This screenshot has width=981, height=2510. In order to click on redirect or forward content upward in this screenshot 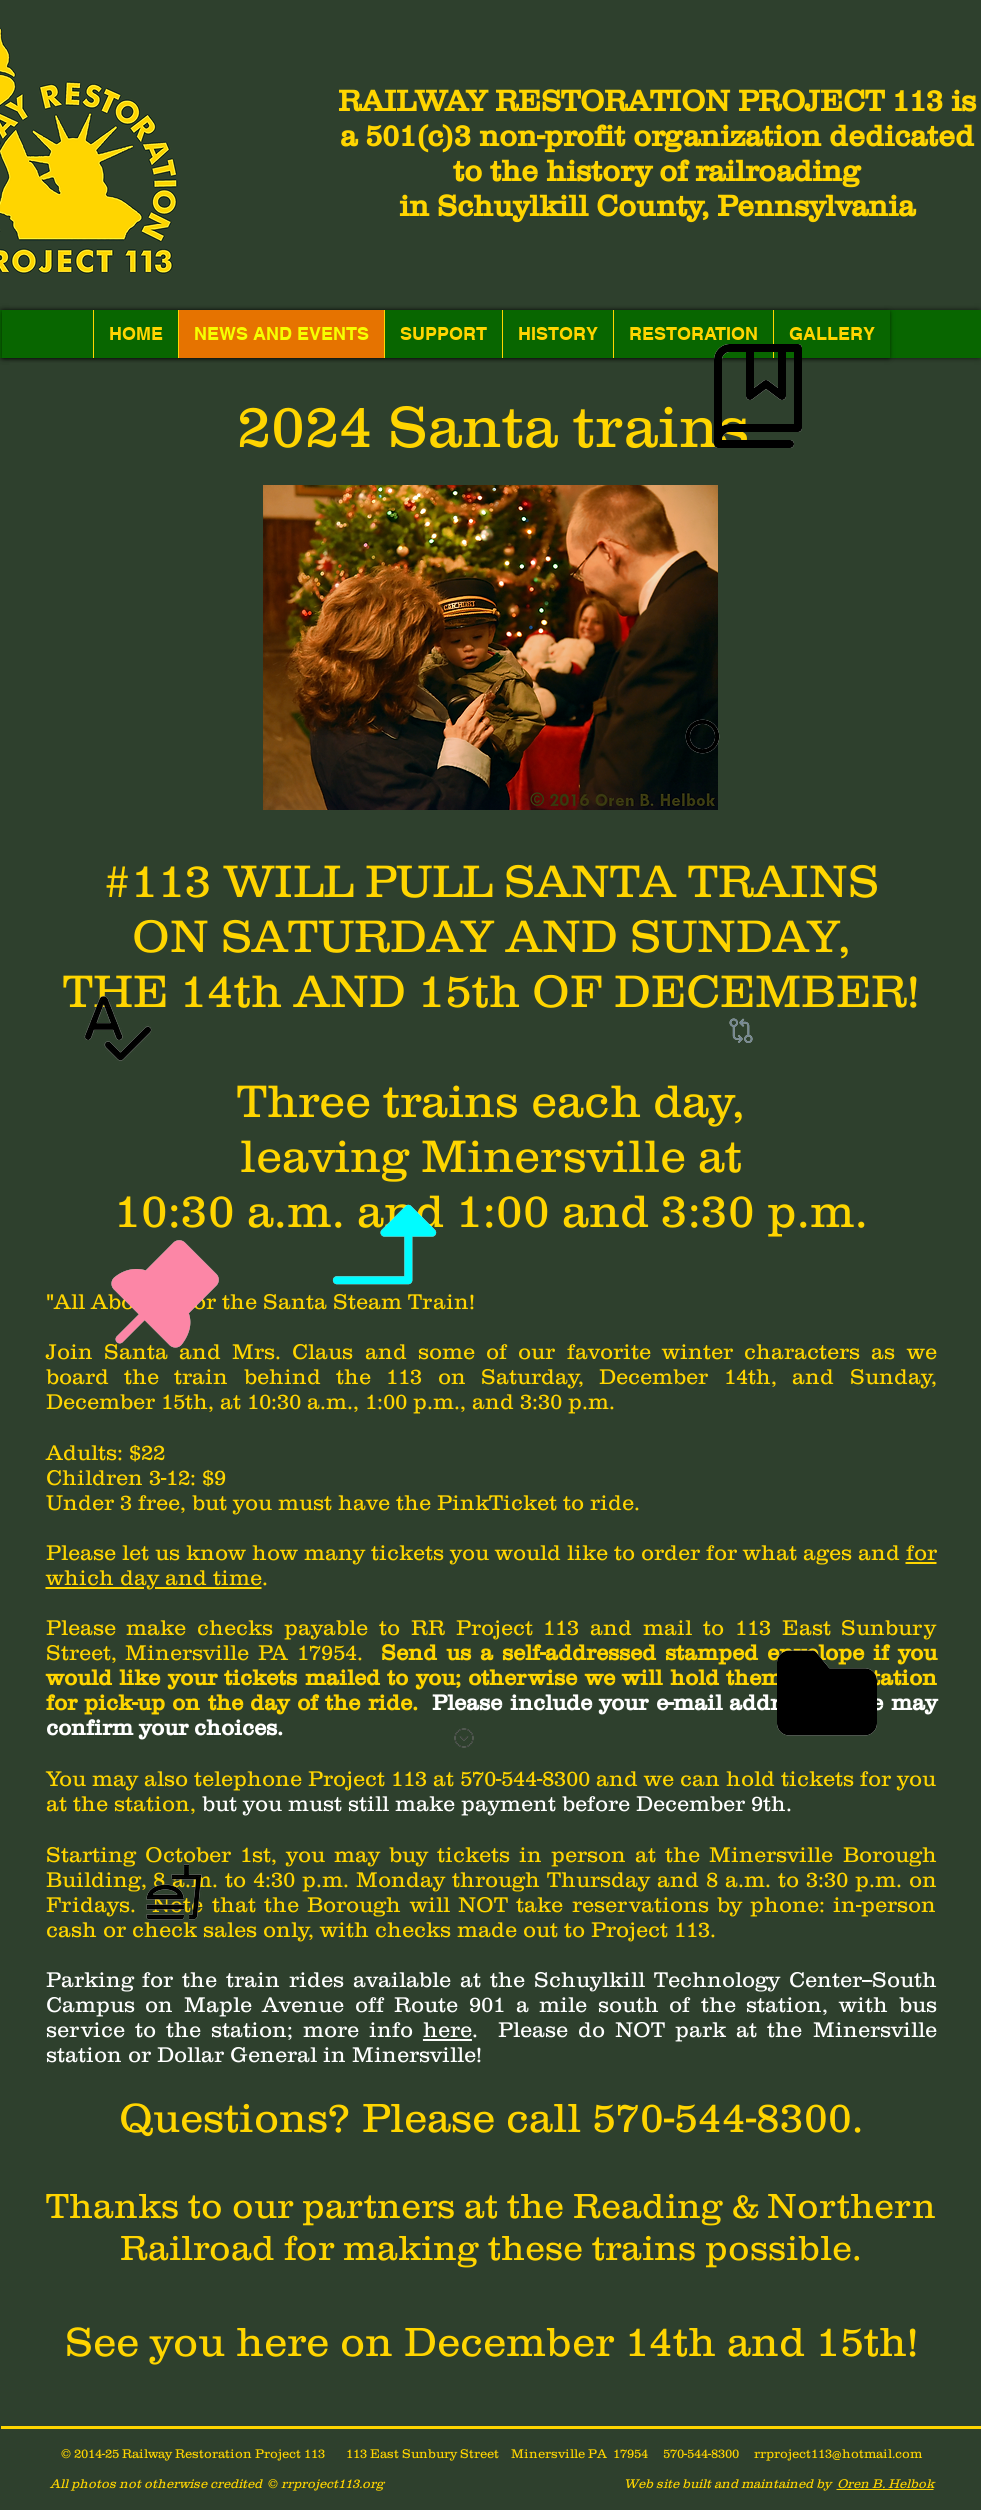, I will do `click(388, 1248)`.